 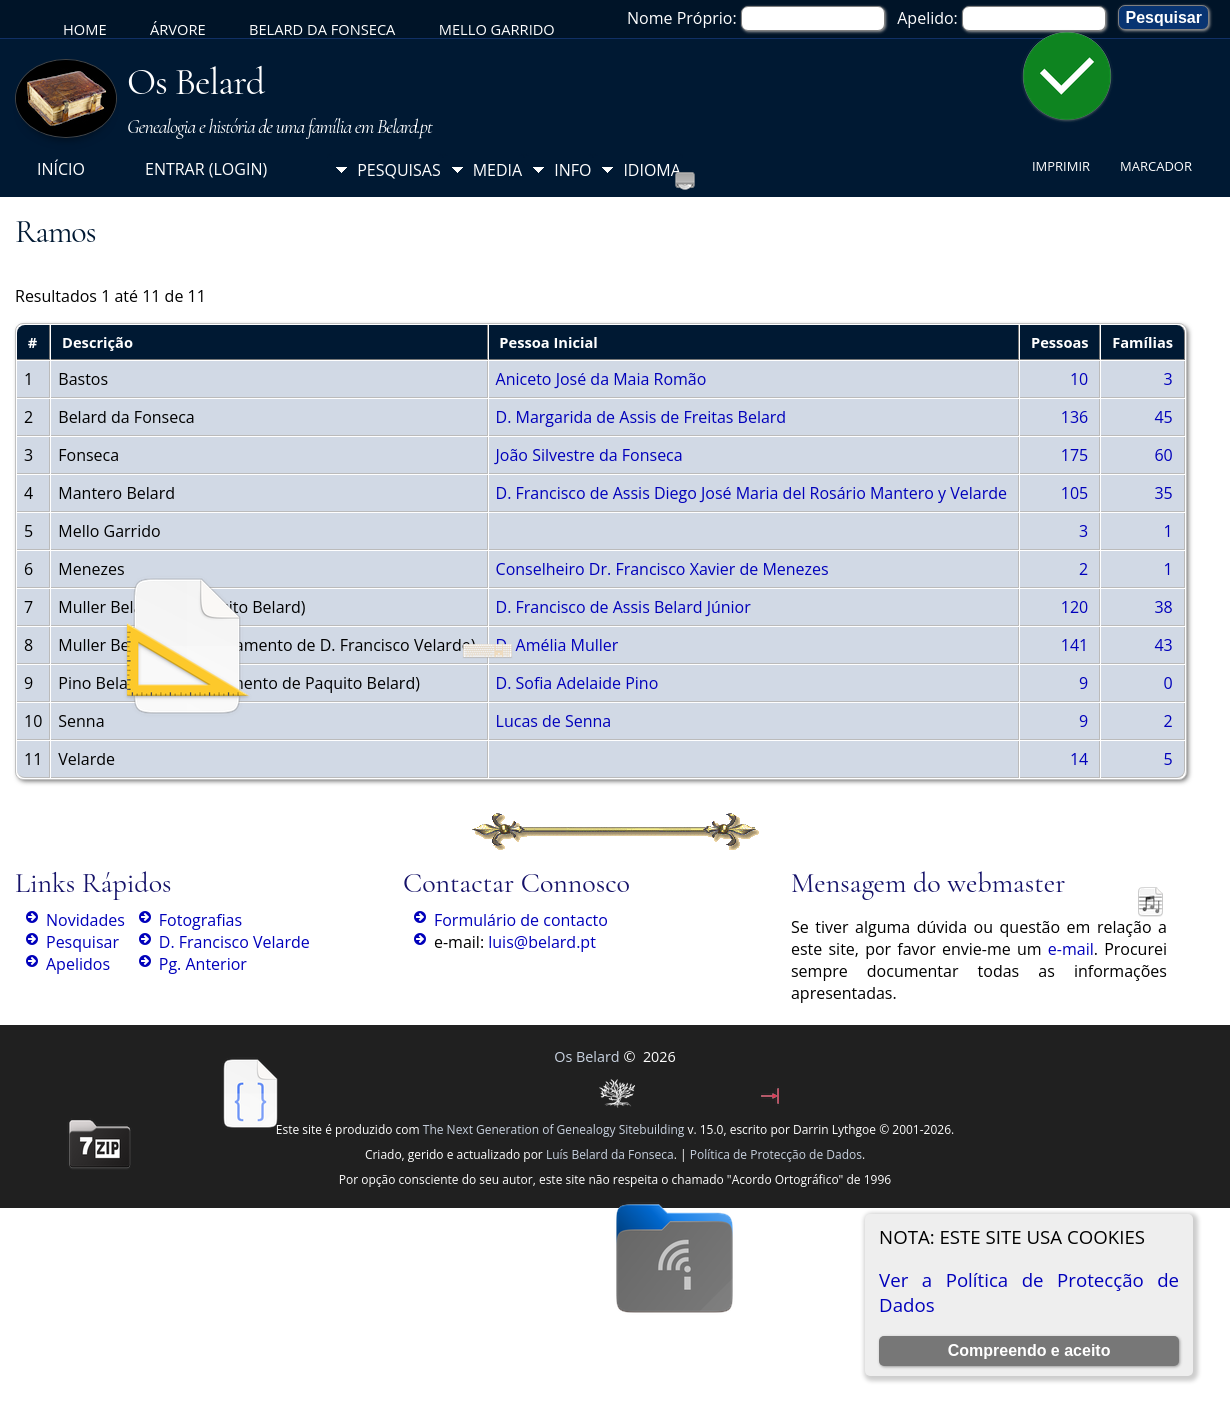 What do you see at coordinates (487, 650) in the screenshot?
I see `connect a bluetooth keyboard` at bounding box center [487, 650].